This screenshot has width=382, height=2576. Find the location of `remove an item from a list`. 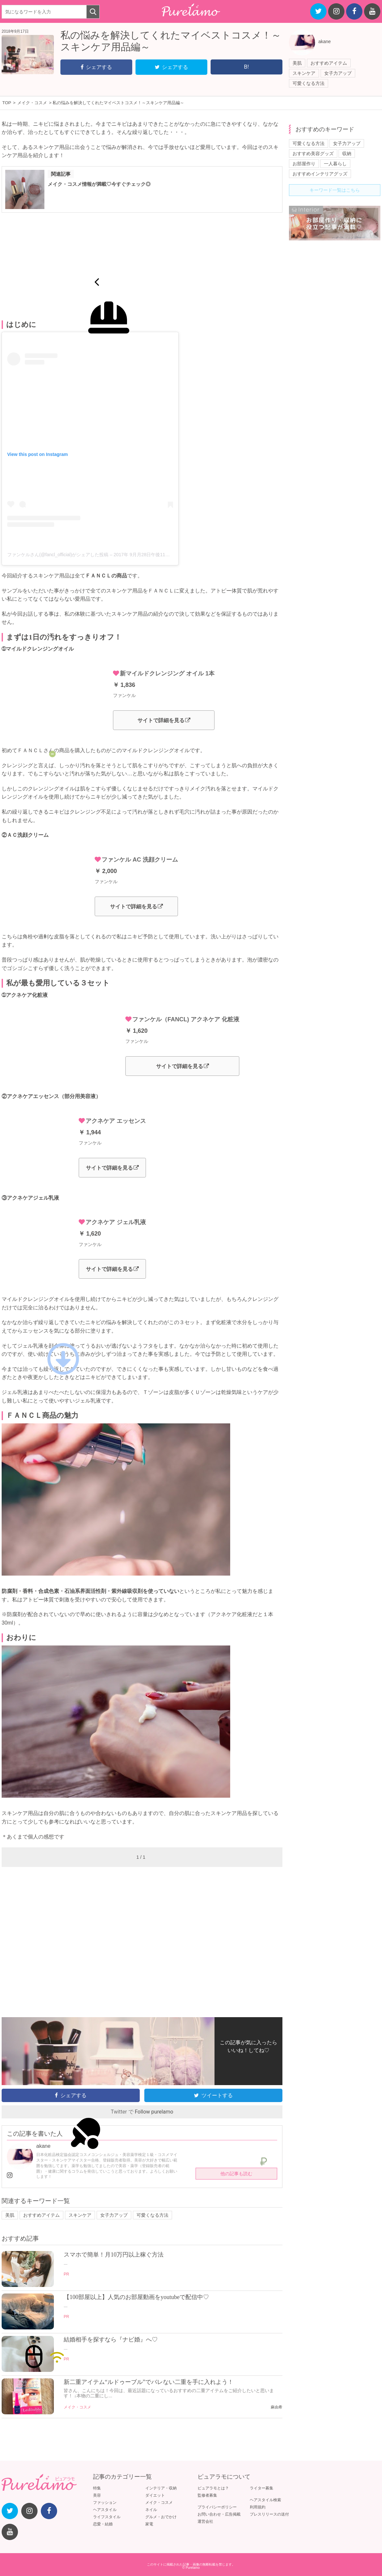

remove an item from a list is located at coordinates (52, 754).